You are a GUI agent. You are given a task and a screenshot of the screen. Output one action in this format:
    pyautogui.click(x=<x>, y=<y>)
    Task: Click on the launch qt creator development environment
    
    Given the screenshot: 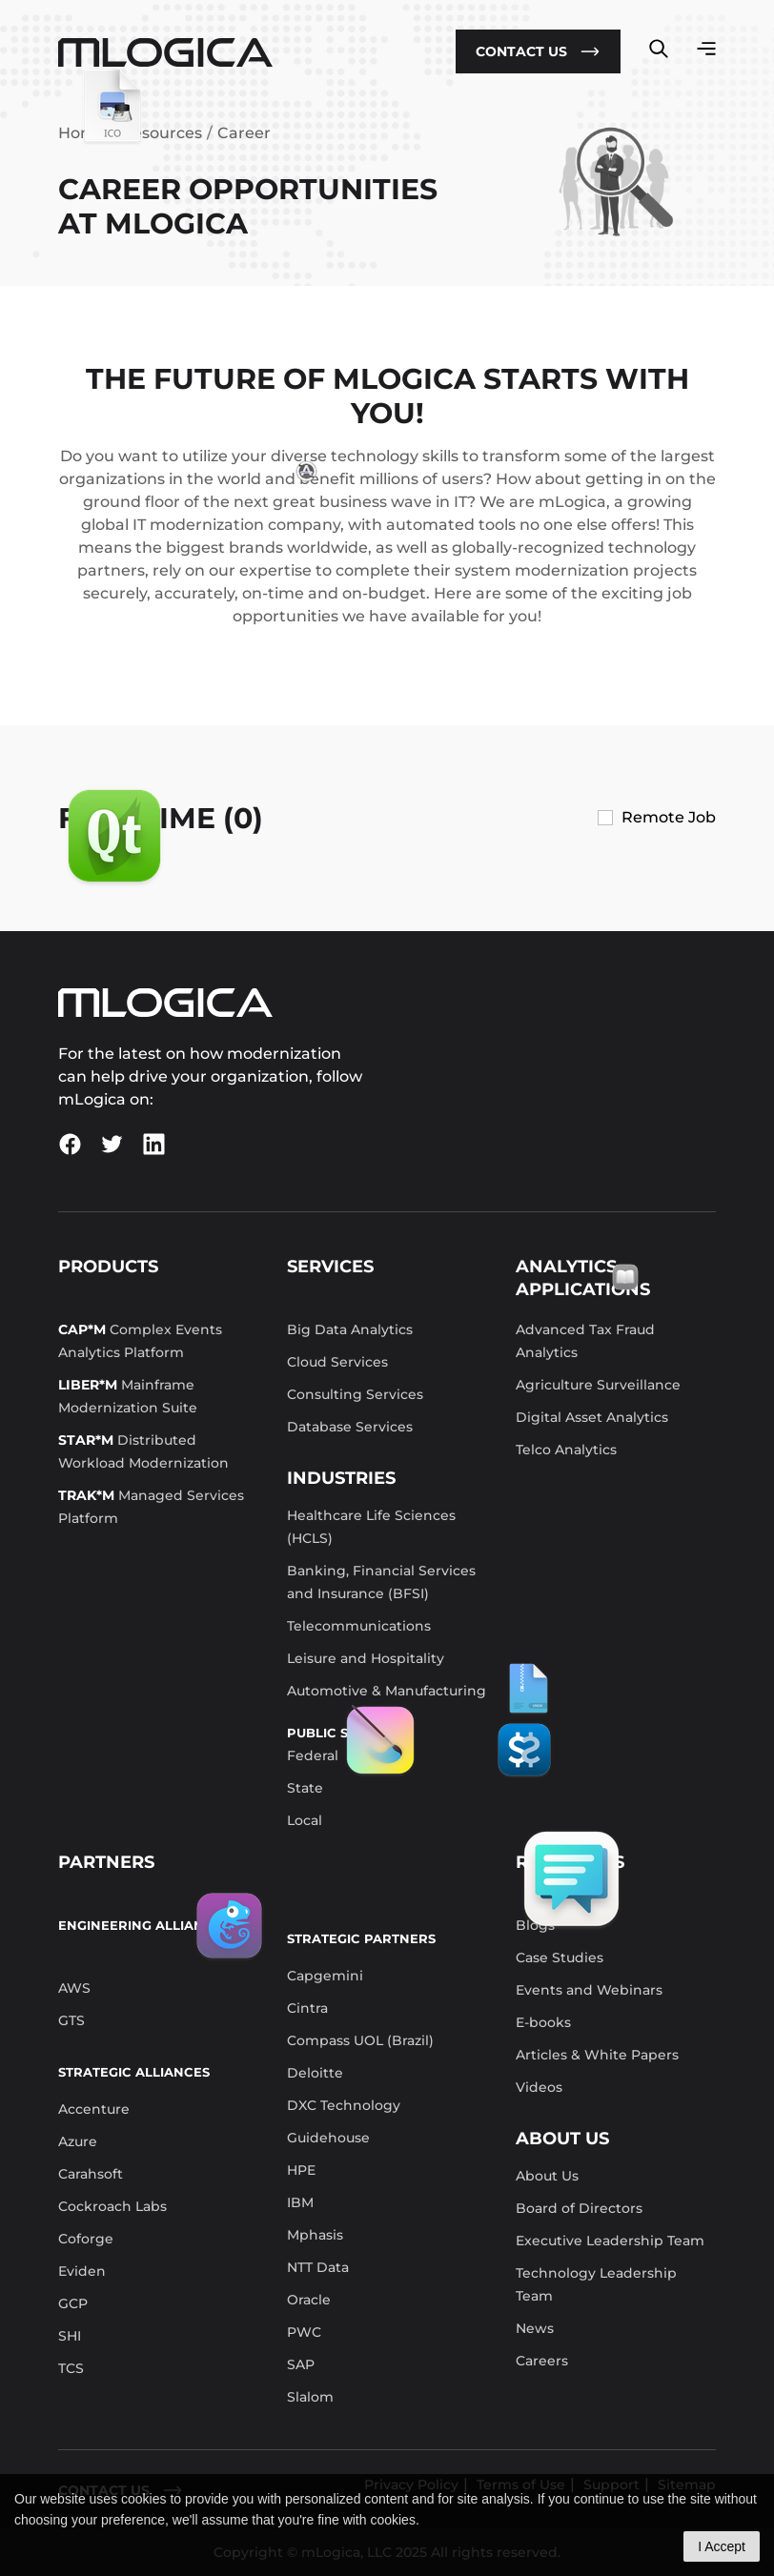 What is the action you would take?
    pyautogui.click(x=114, y=836)
    